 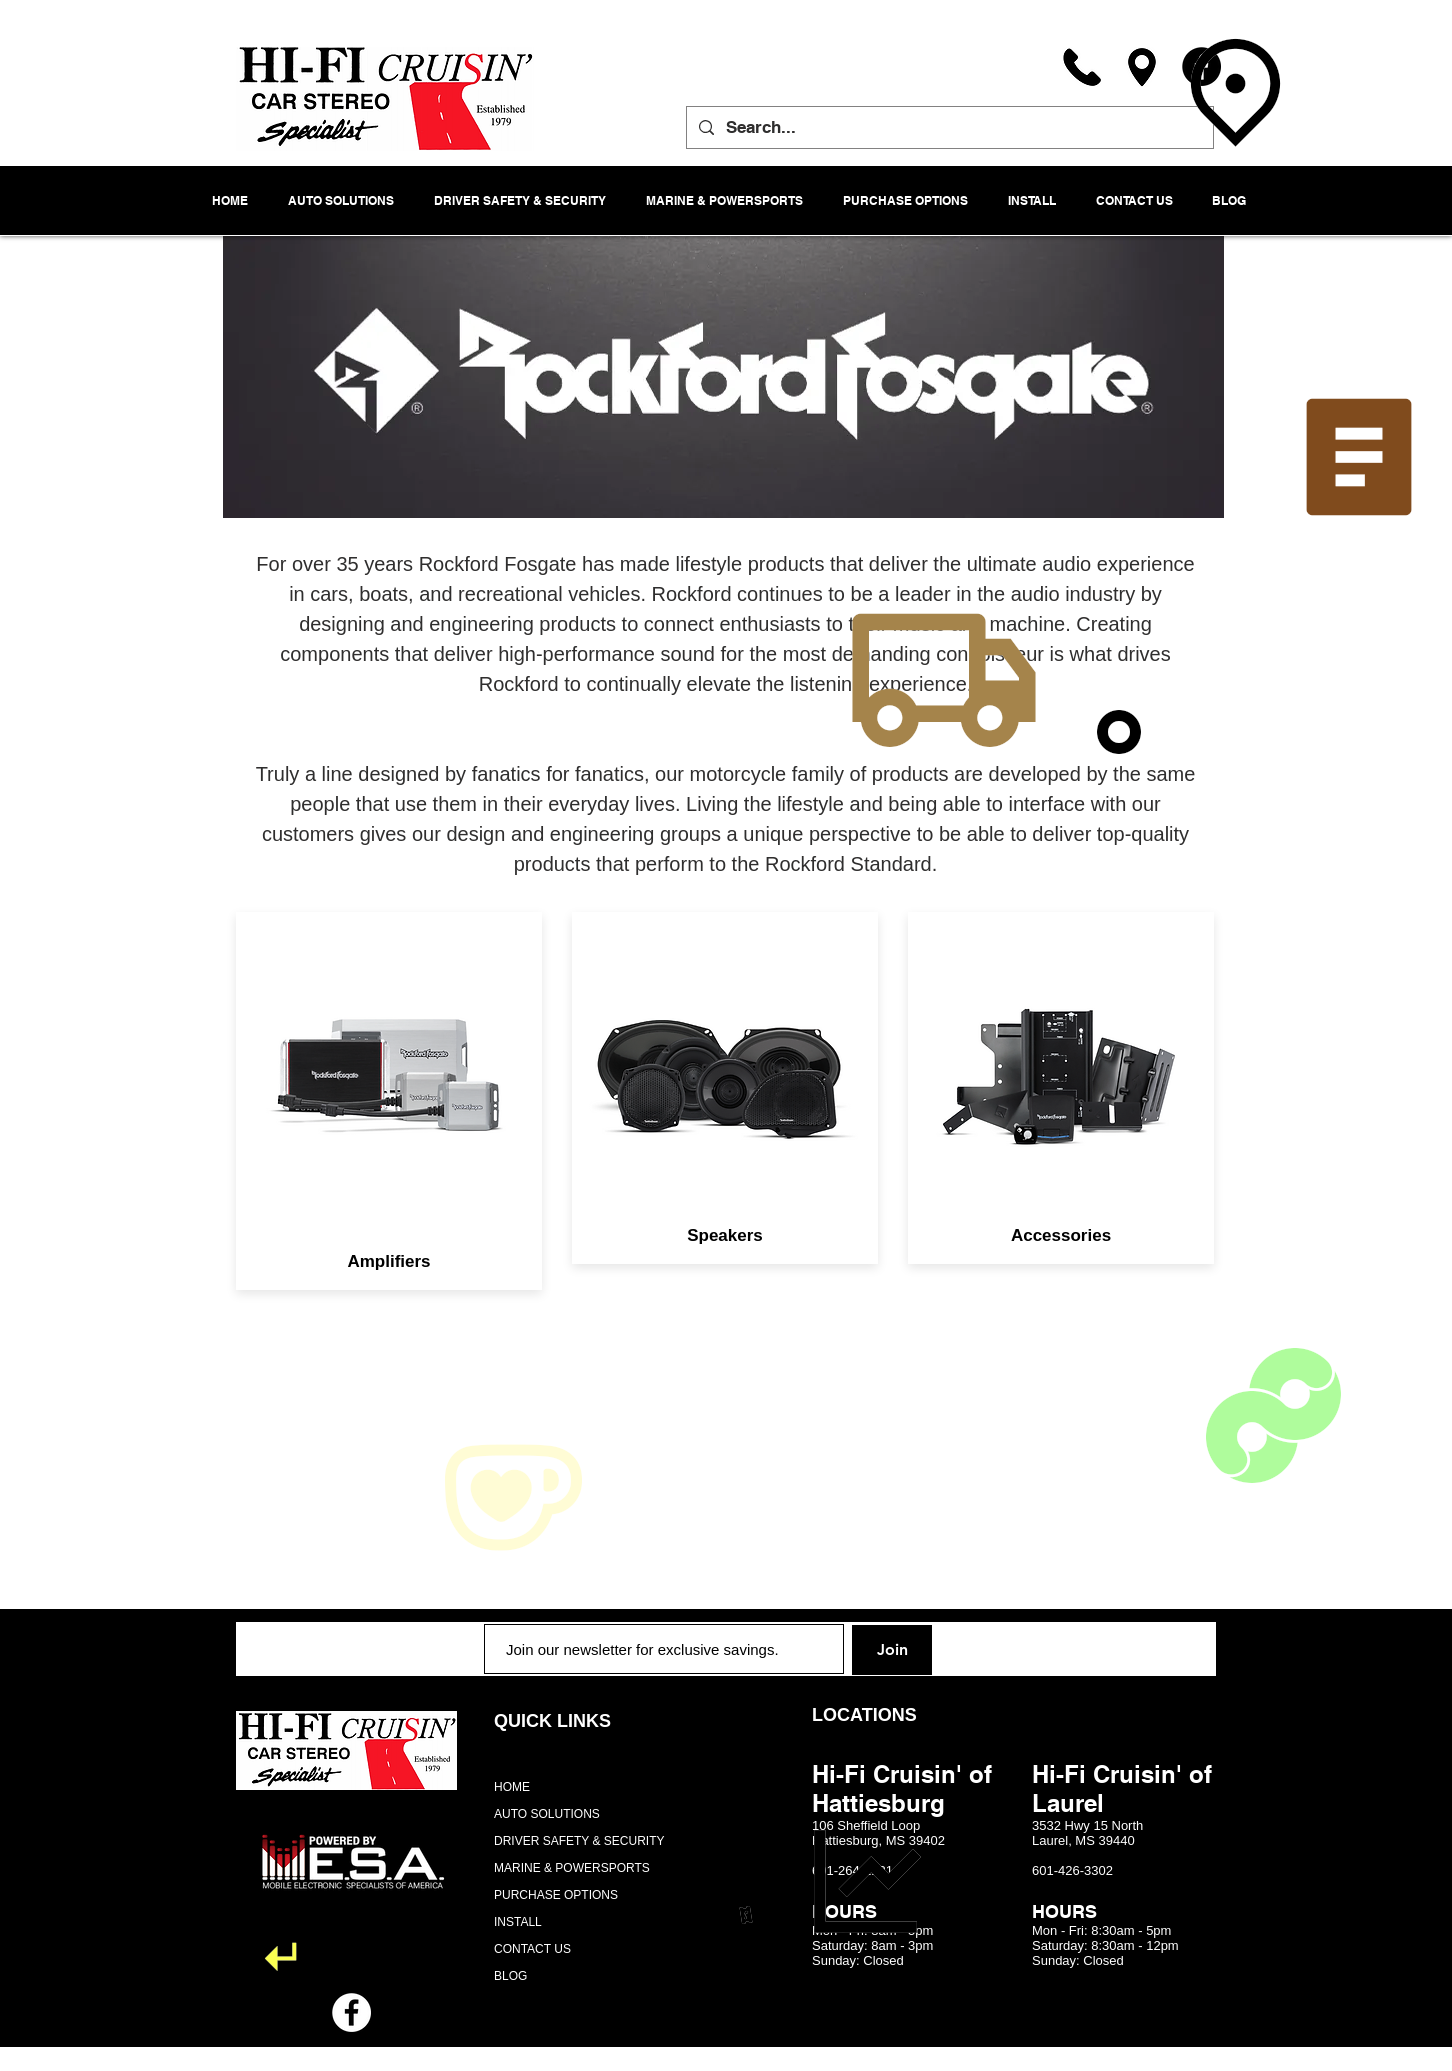 What do you see at coordinates (1273, 1415) in the screenshot?
I see `Google Campaign Manager 360 logo` at bounding box center [1273, 1415].